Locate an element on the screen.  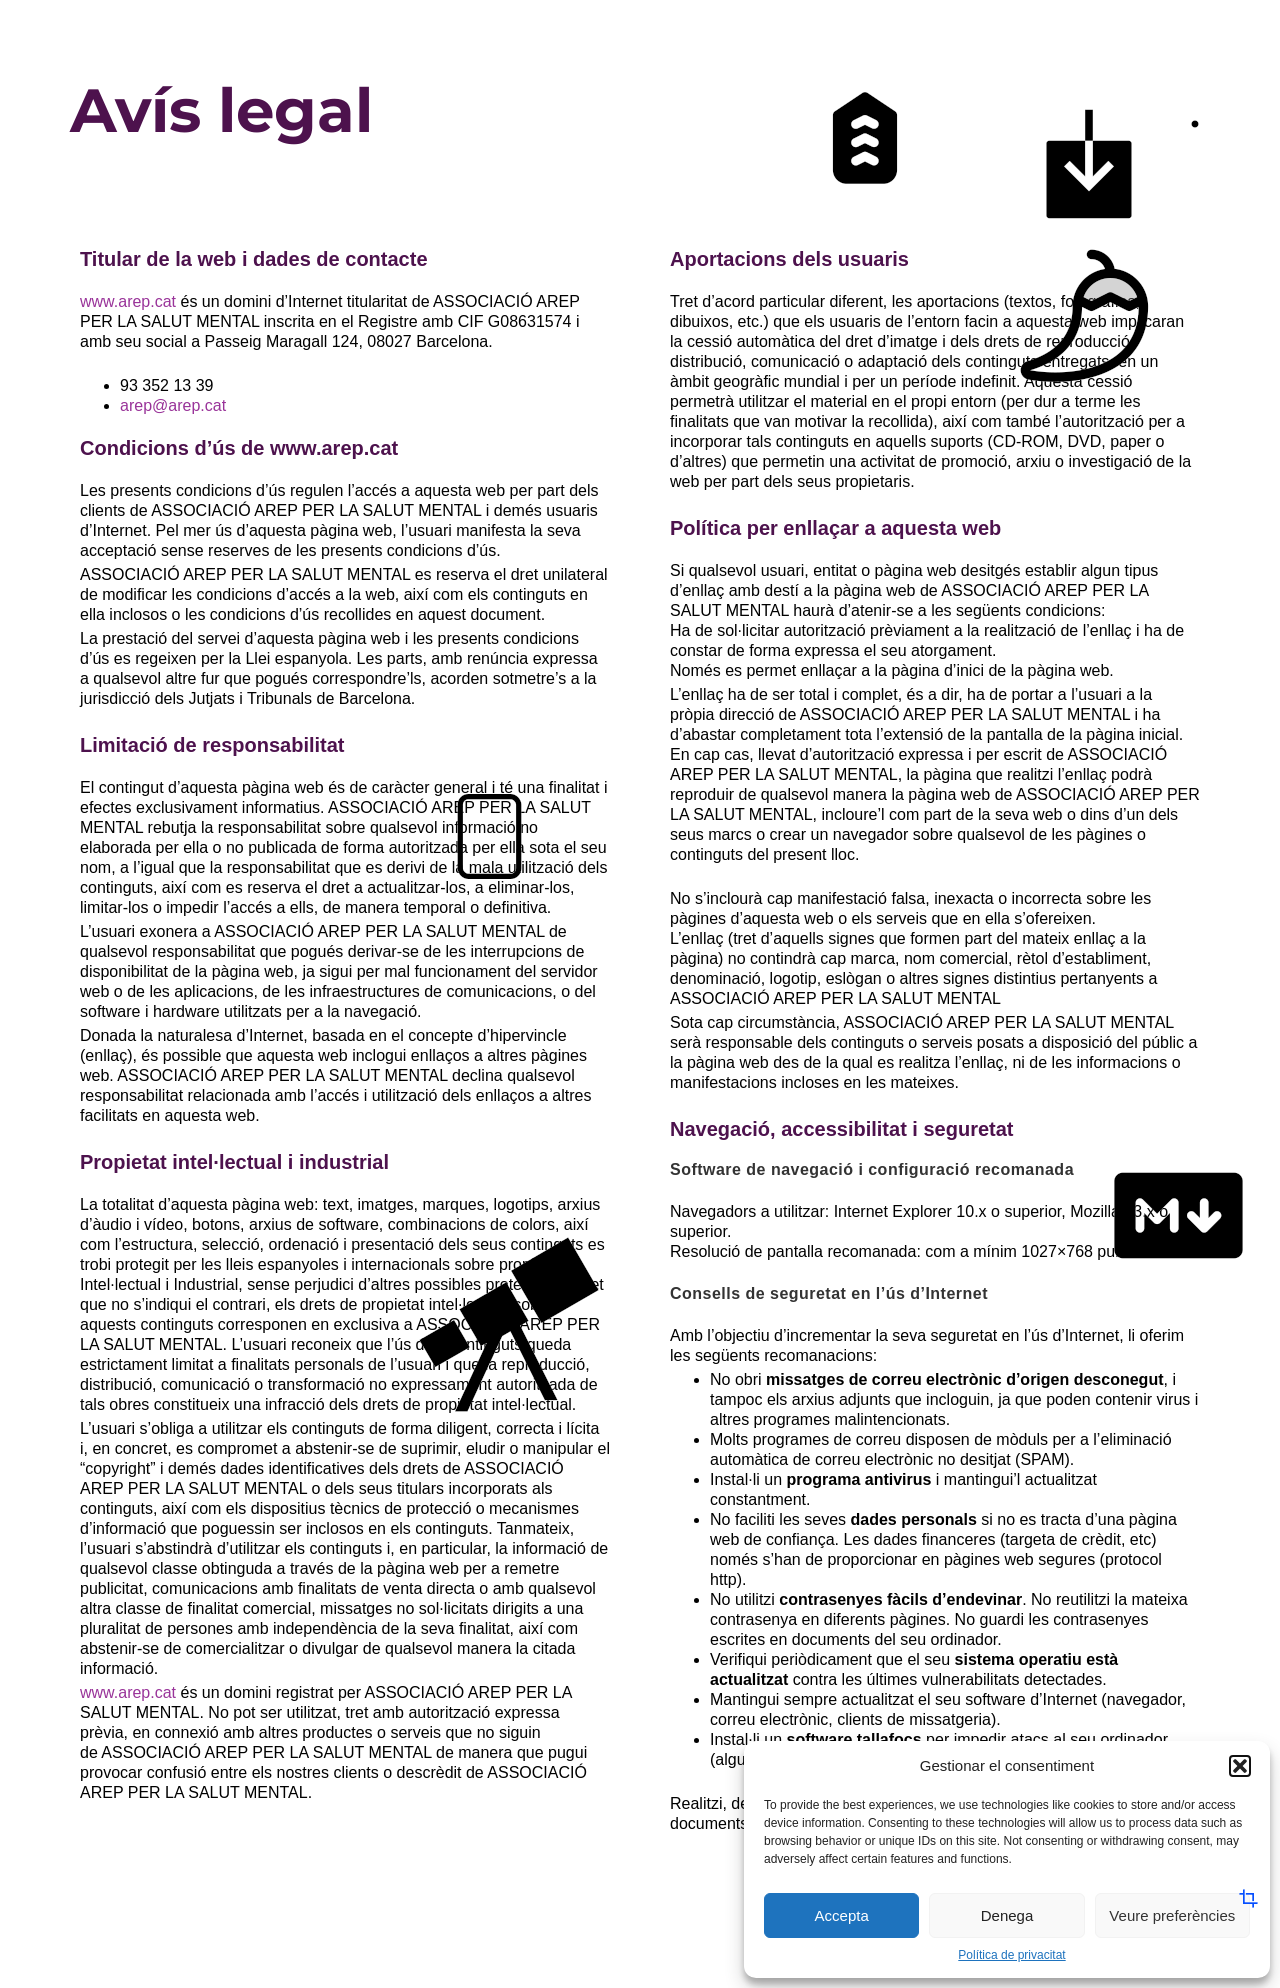
view user rank or level status is located at coordinates (865, 138).